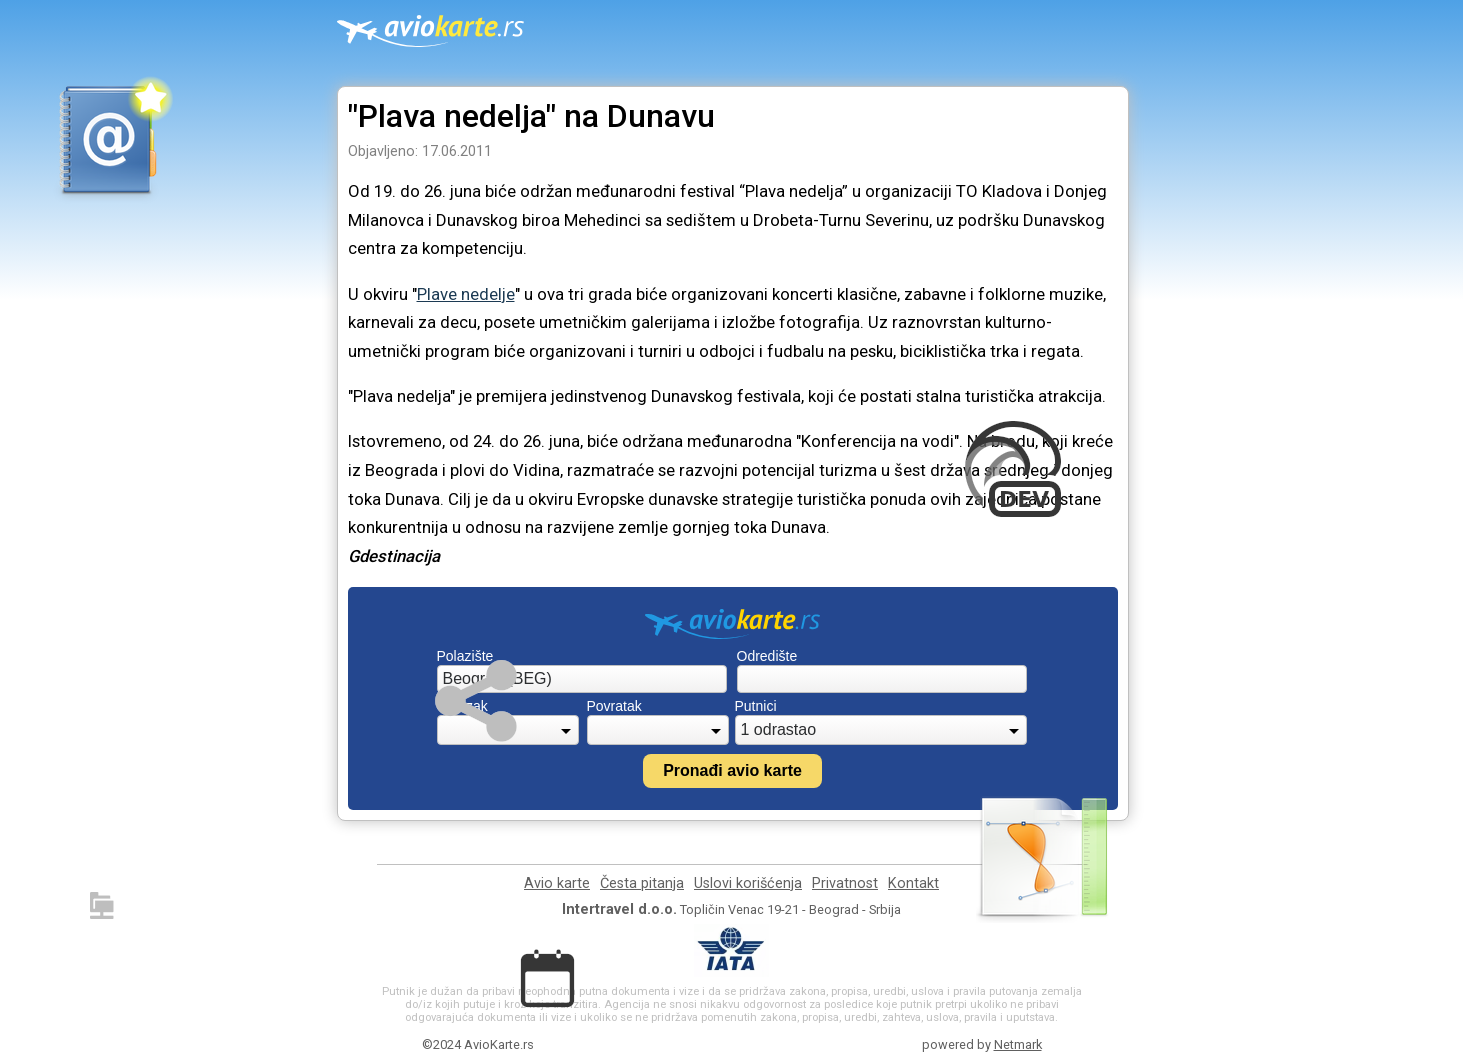 The width and height of the screenshot is (1463, 1062). Describe the element at coordinates (103, 905) in the screenshot. I see `access a remote or network folder` at that location.